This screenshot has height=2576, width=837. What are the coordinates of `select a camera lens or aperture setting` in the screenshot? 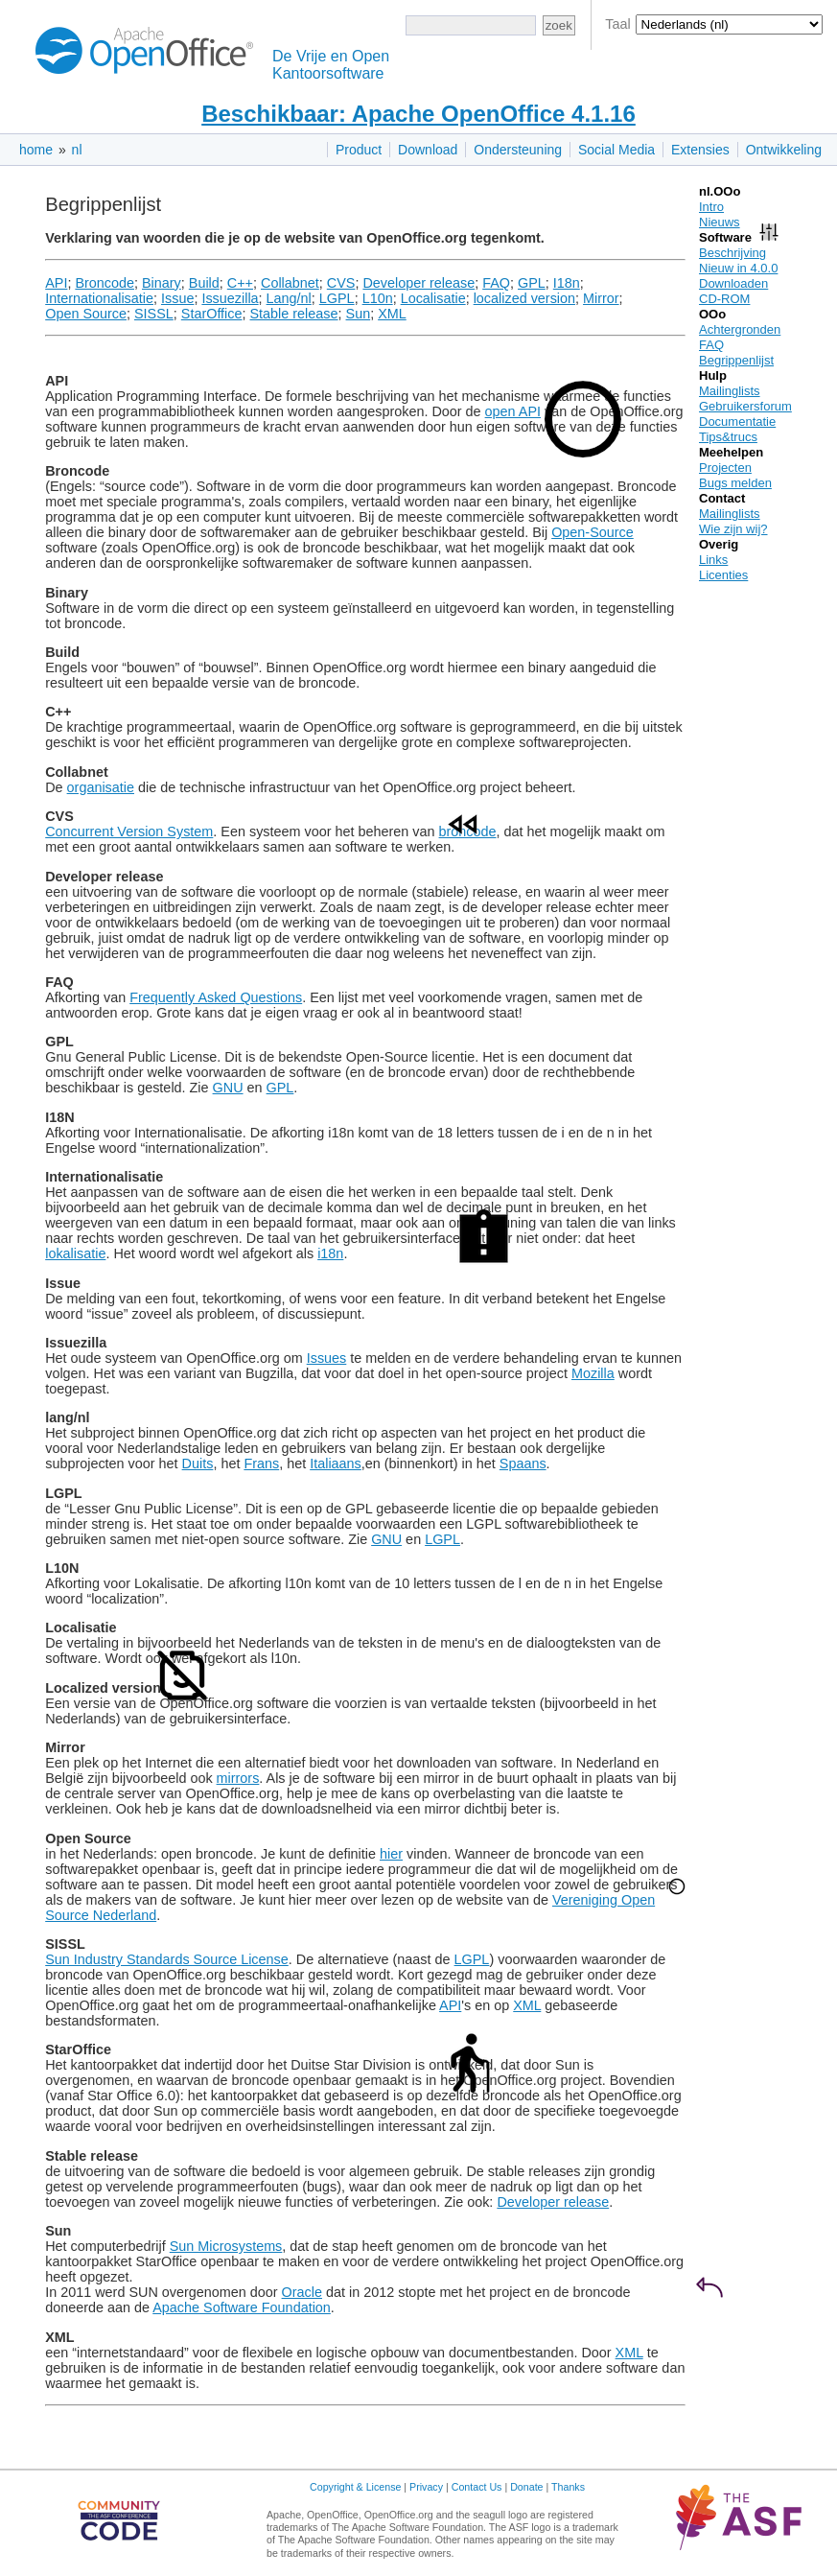 It's located at (677, 1886).